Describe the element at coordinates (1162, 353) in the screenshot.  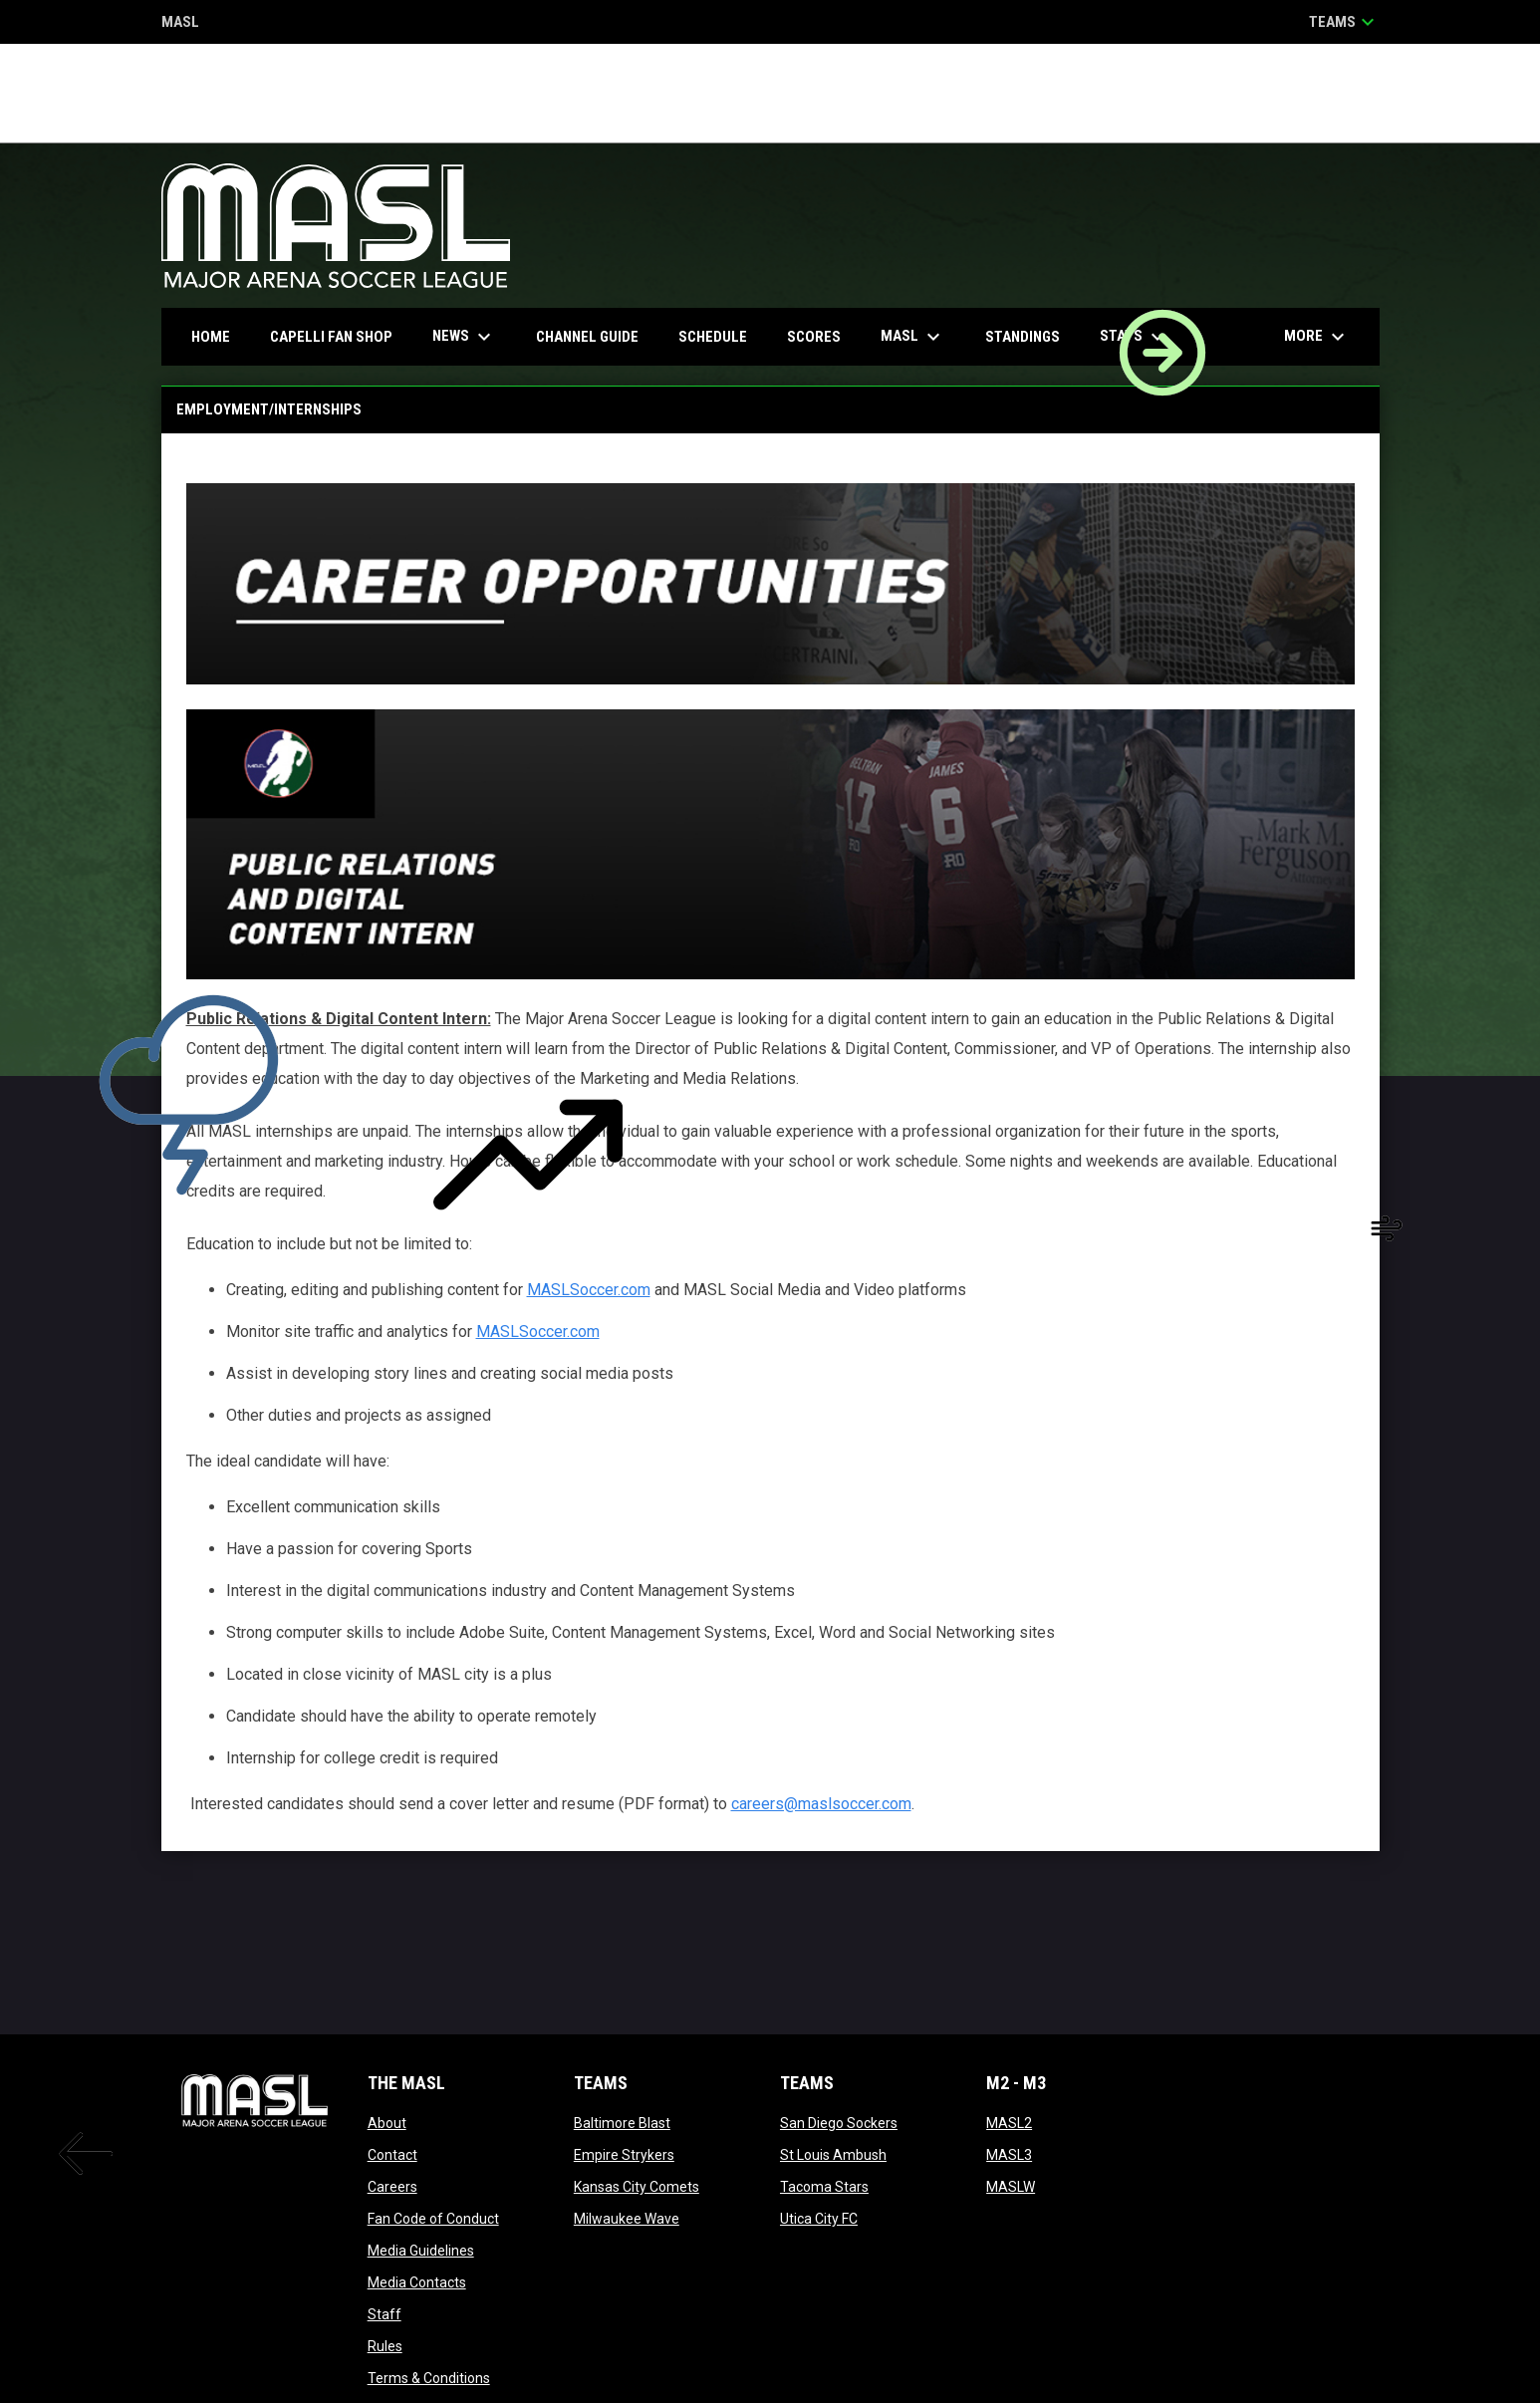
I see `proceed to the next step` at that location.